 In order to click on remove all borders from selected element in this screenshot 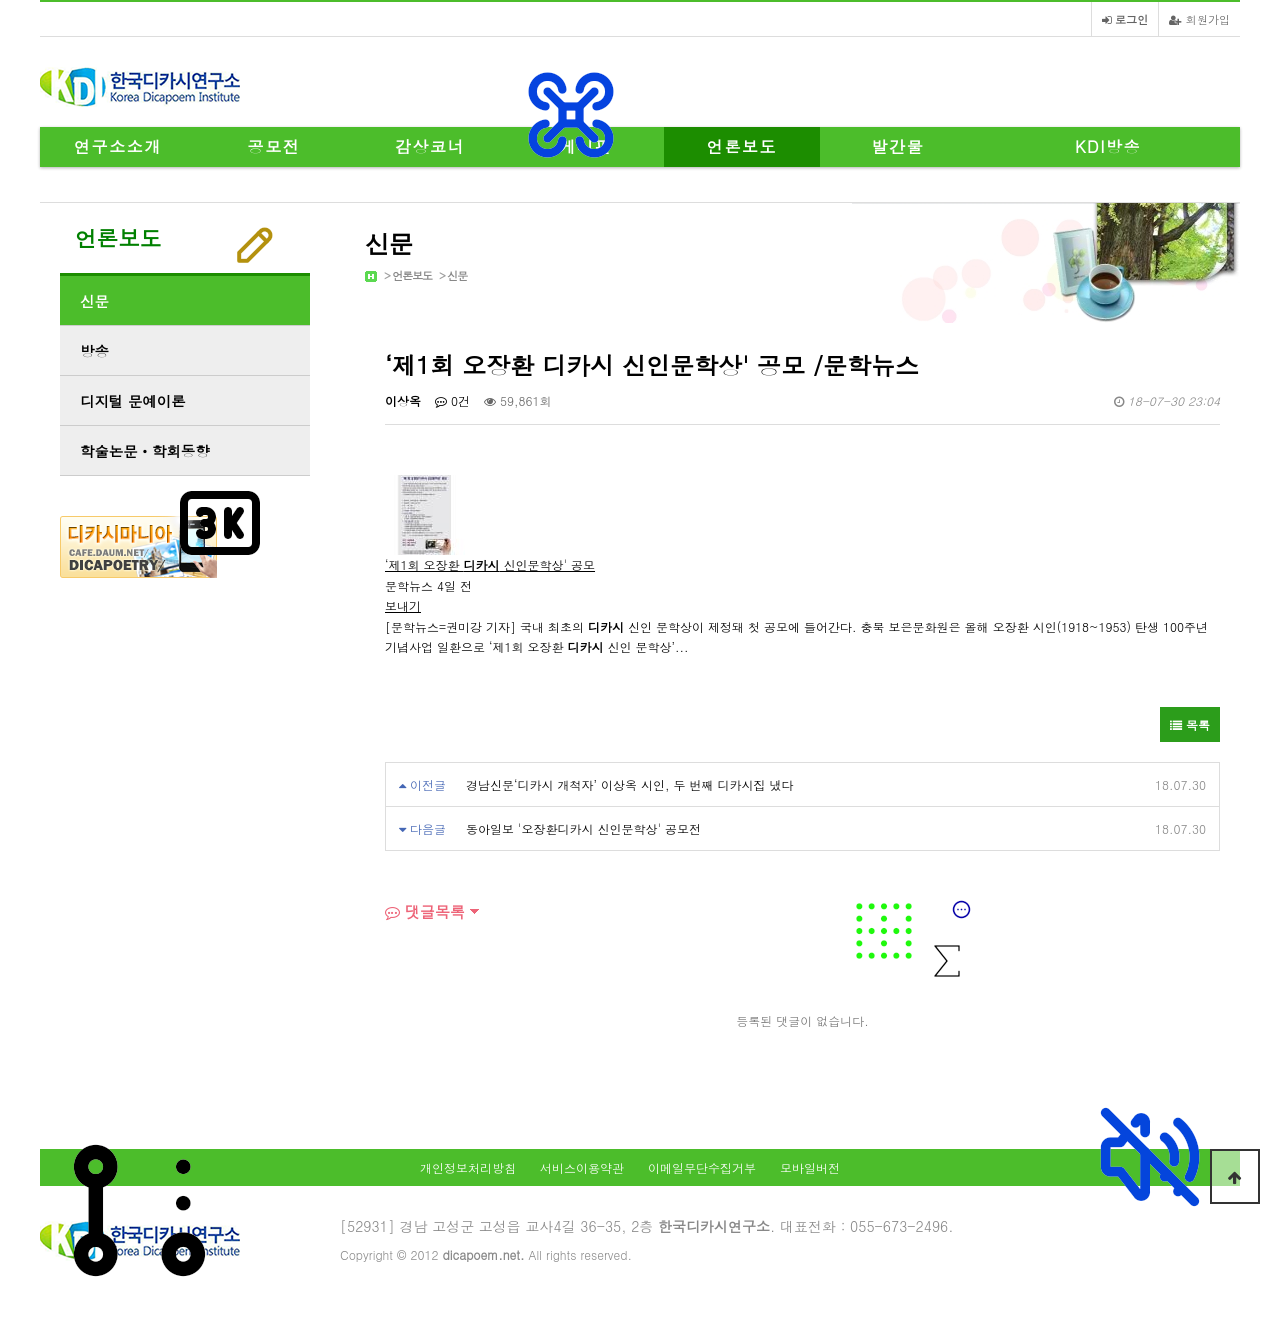, I will do `click(884, 931)`.